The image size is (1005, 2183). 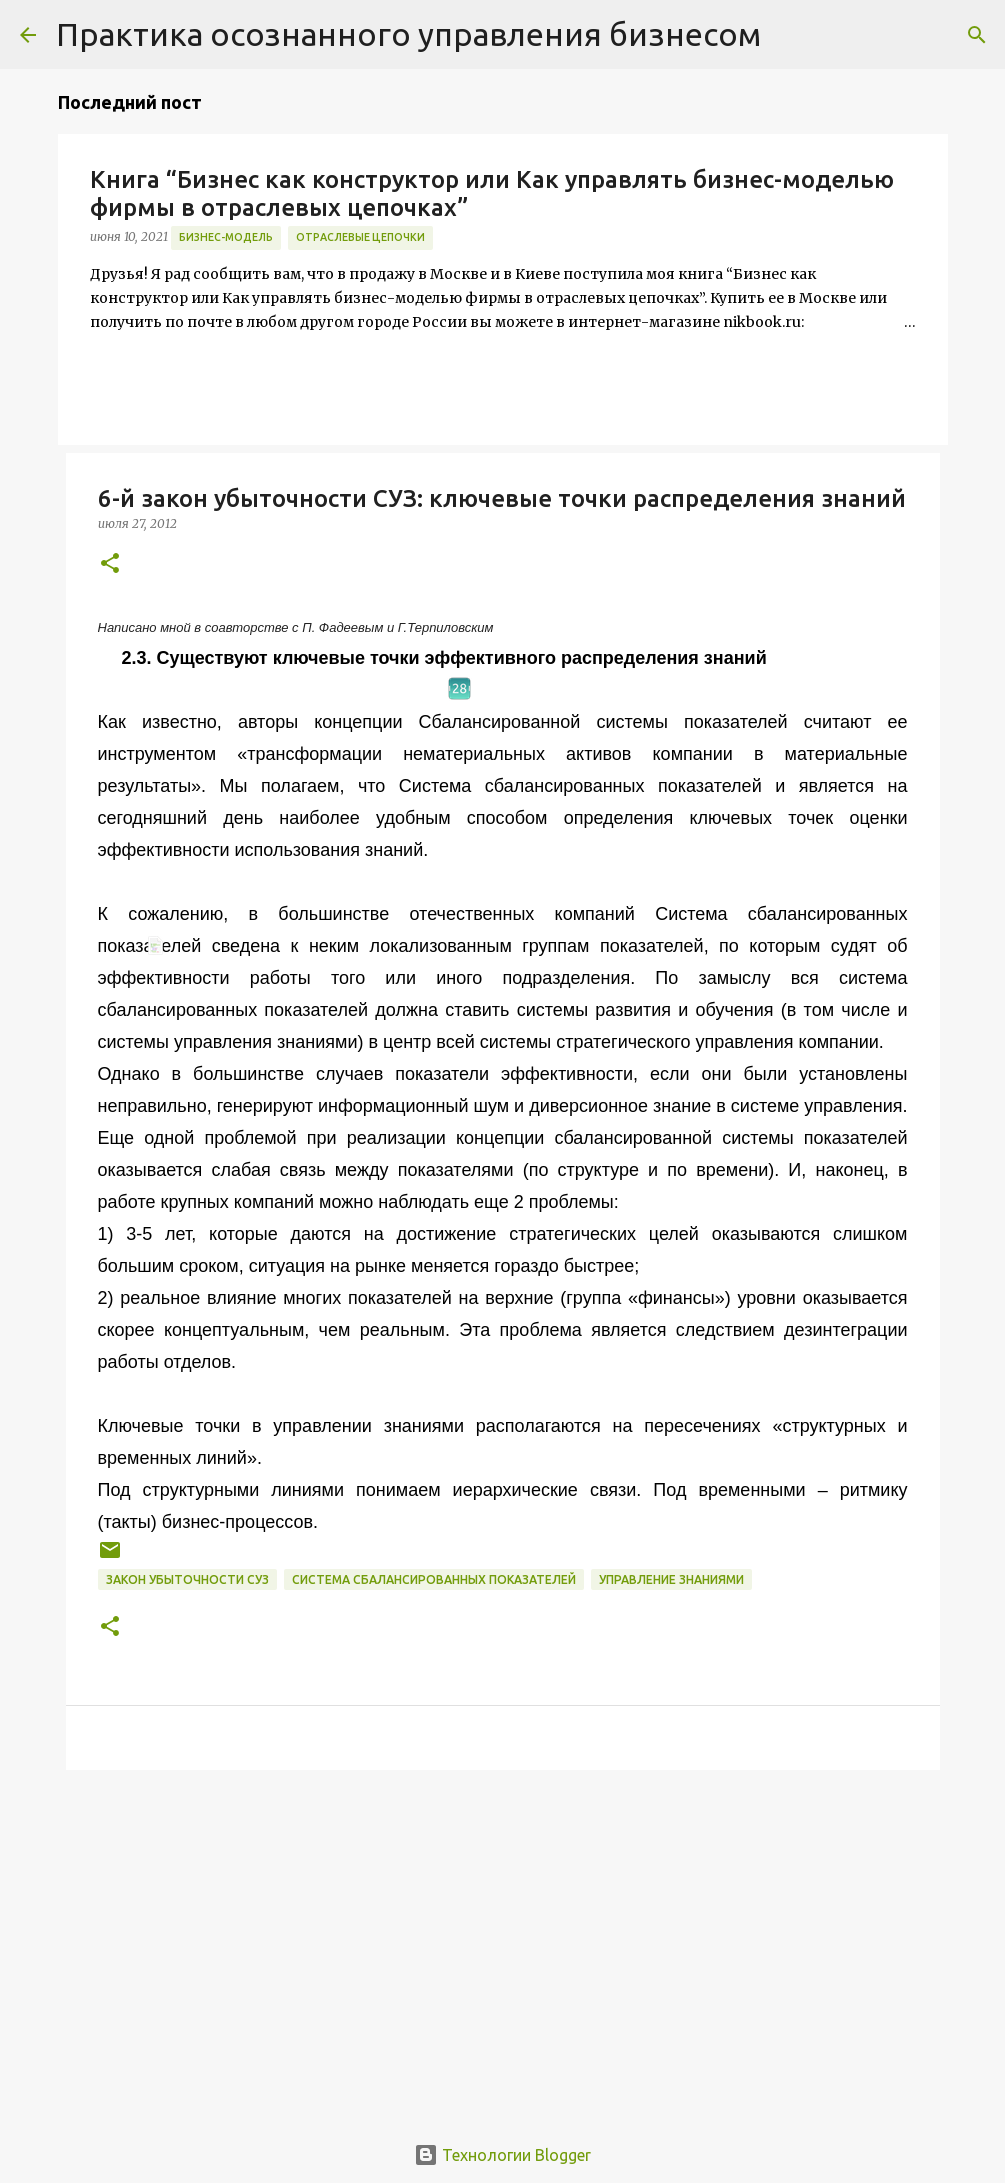 I want to click on a COBOL source code file, so click(x=155, y=945).